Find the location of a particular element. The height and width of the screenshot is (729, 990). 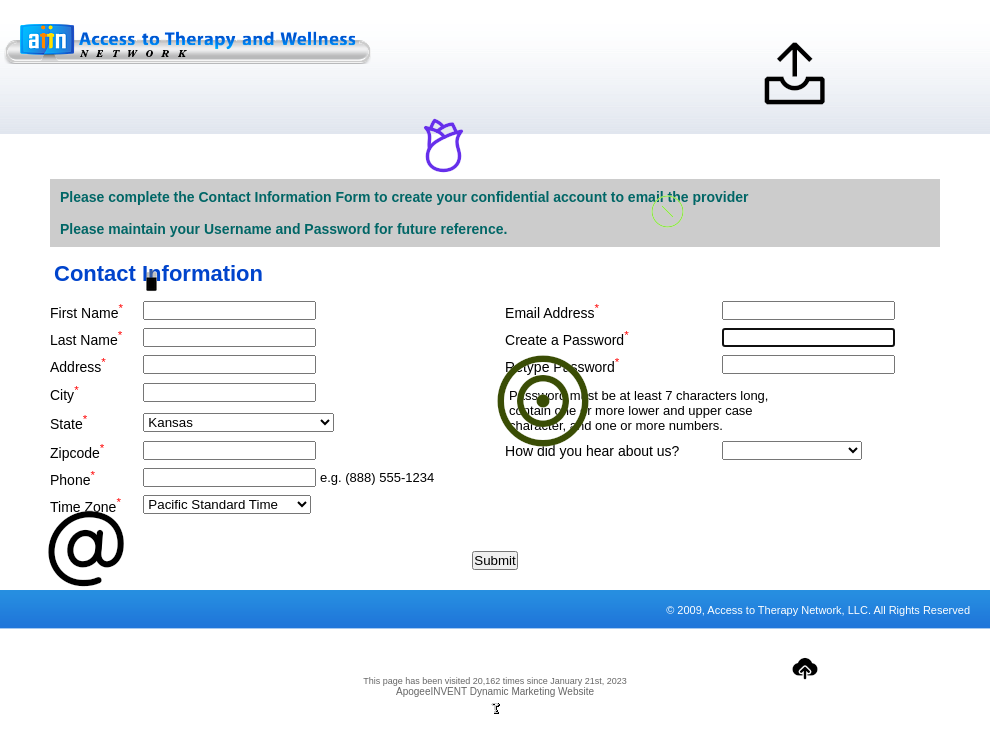

indicates battery level at approximately 80% is located at coordinates (151, 280).